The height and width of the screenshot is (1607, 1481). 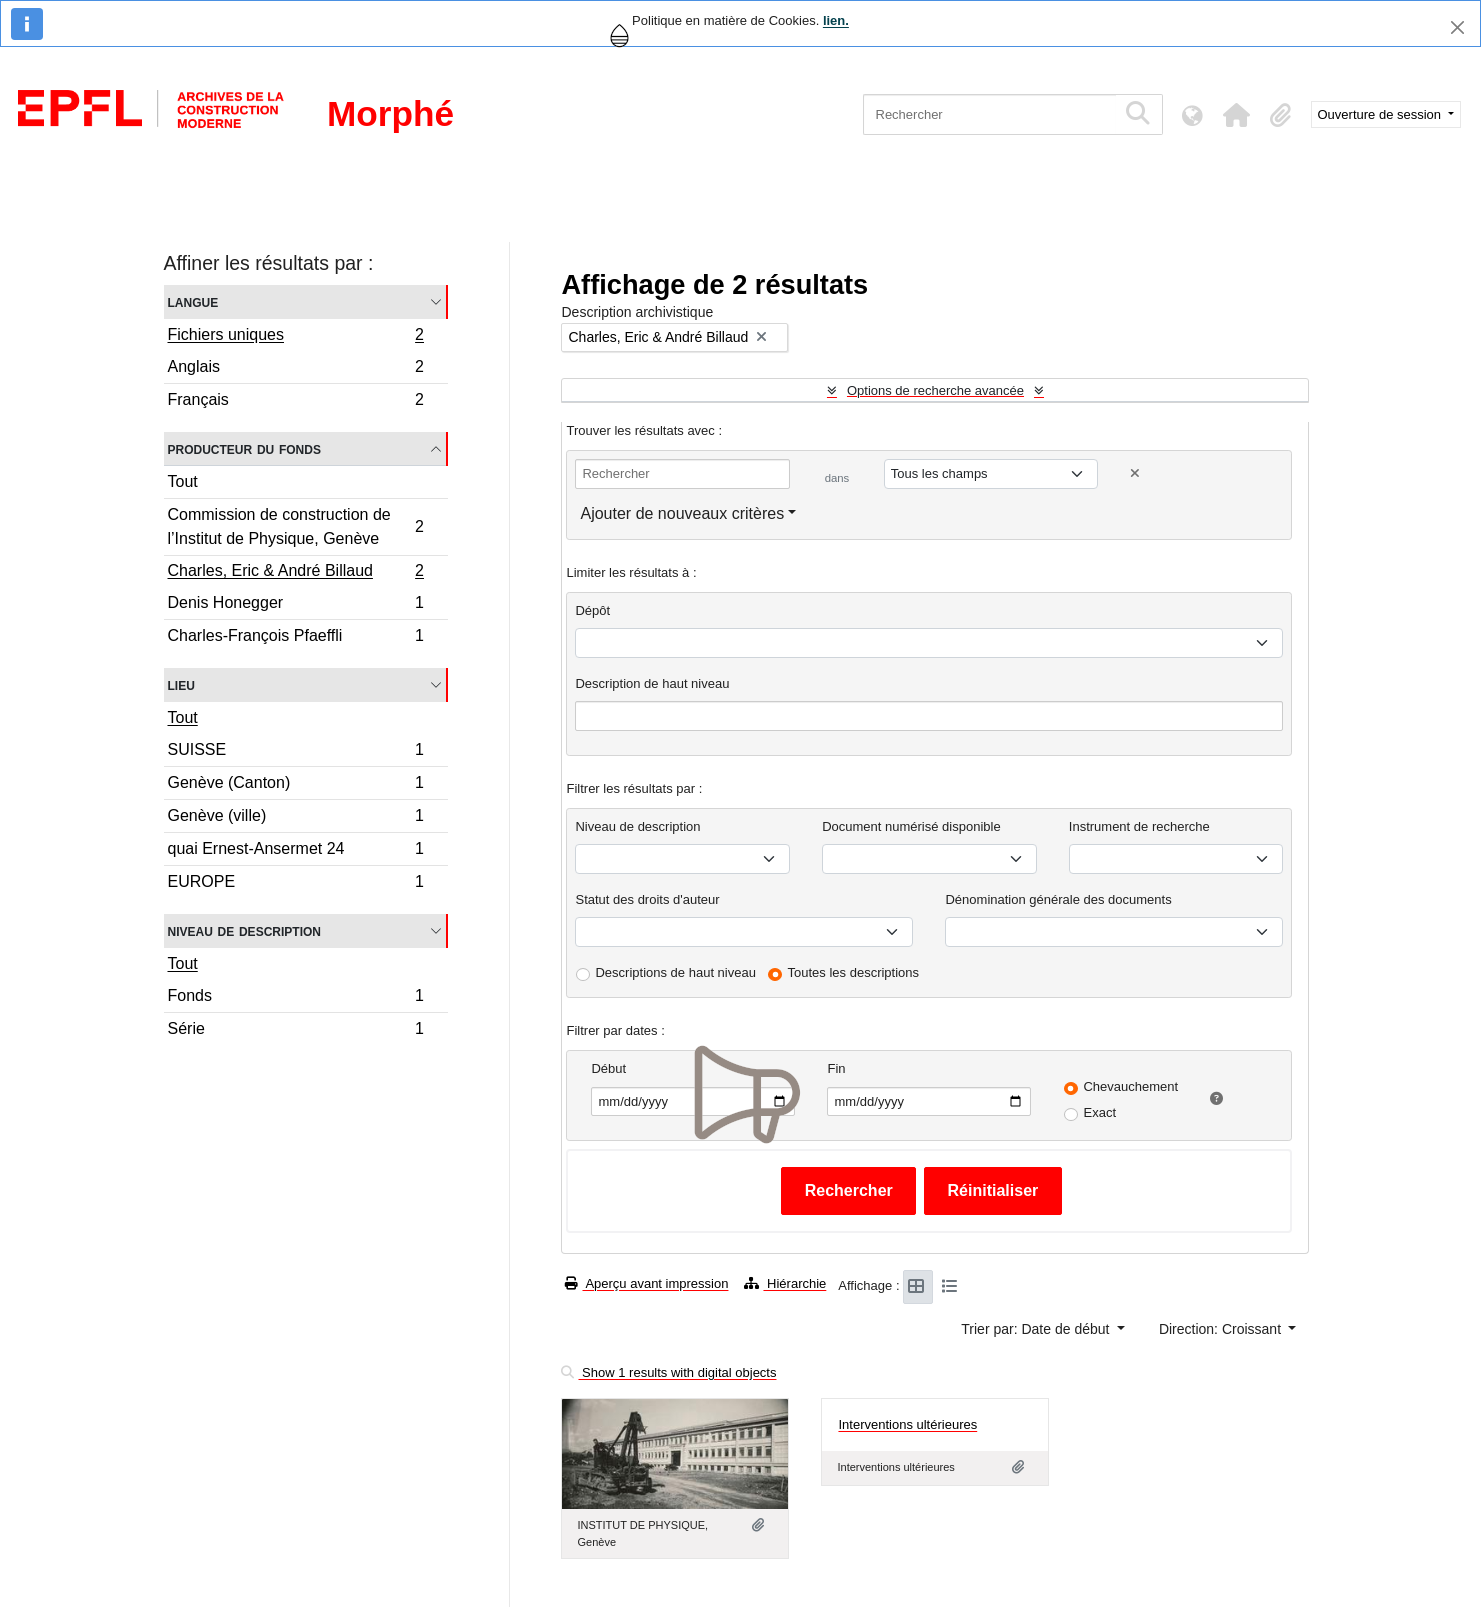 What do you see at coordinates (619, 36) in the screenshot?
I see `adjust fill level or capacity` at bounding box center [619, 36].